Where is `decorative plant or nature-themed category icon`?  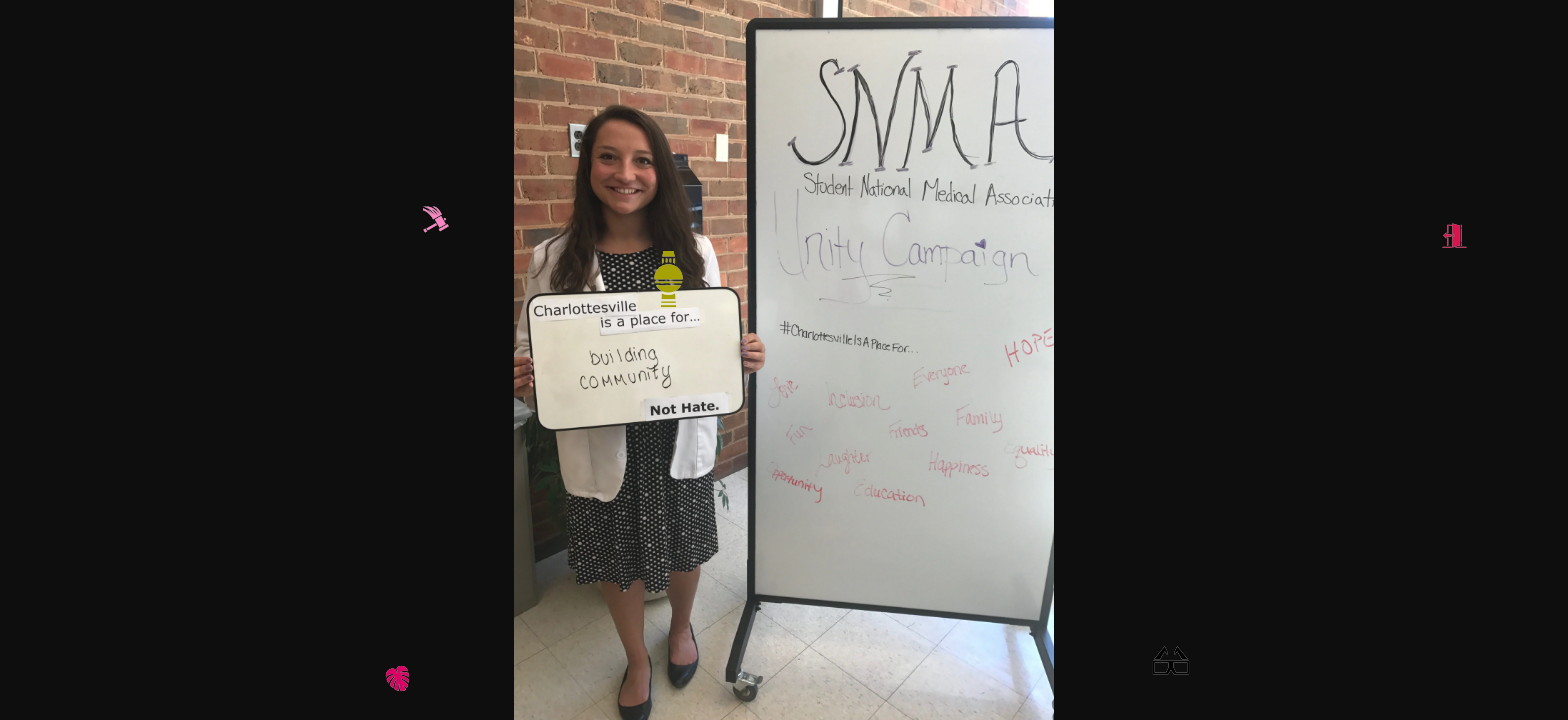
decorative plant or nature-themed category icon is located at coordinates (397, 678).